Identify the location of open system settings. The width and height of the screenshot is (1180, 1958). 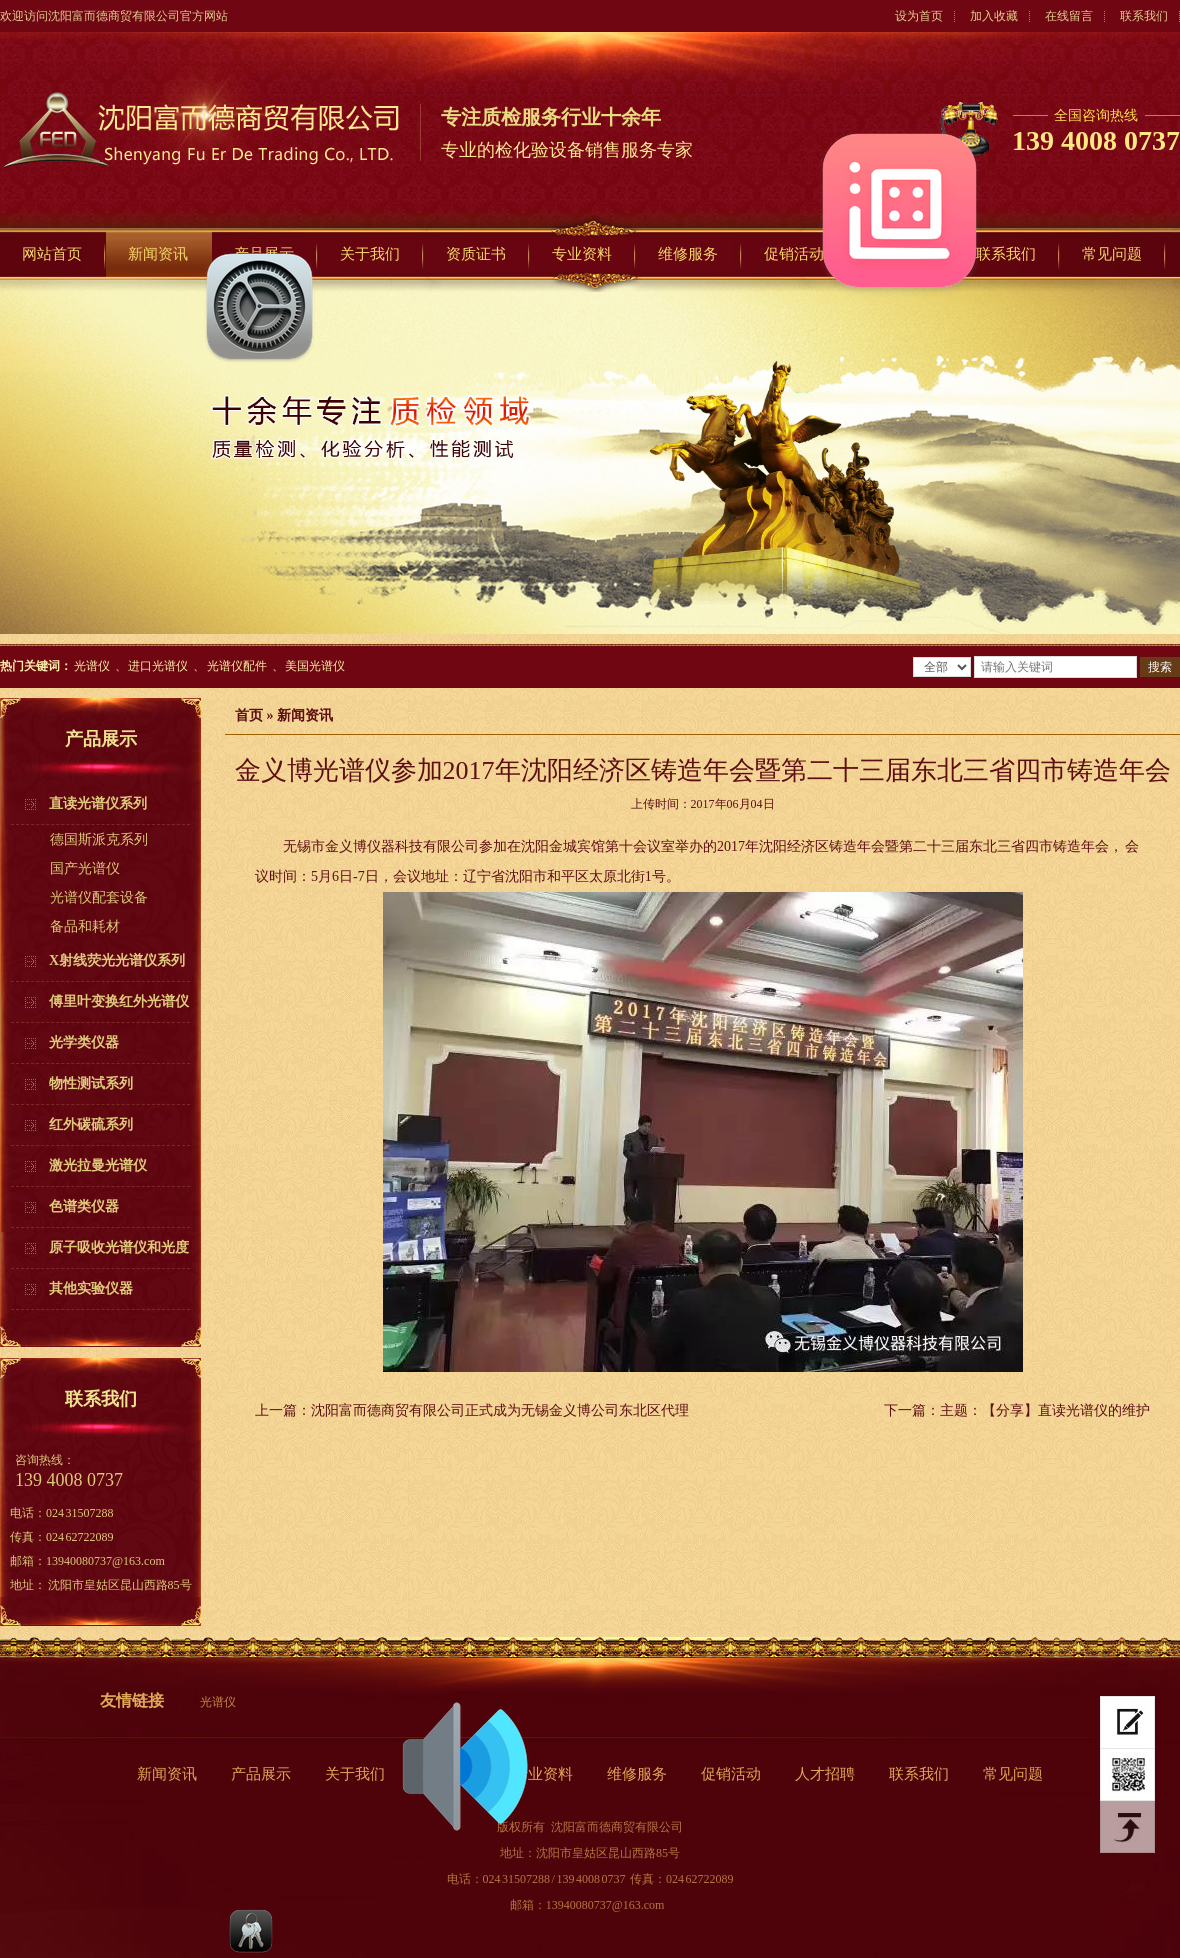
(259, 306).